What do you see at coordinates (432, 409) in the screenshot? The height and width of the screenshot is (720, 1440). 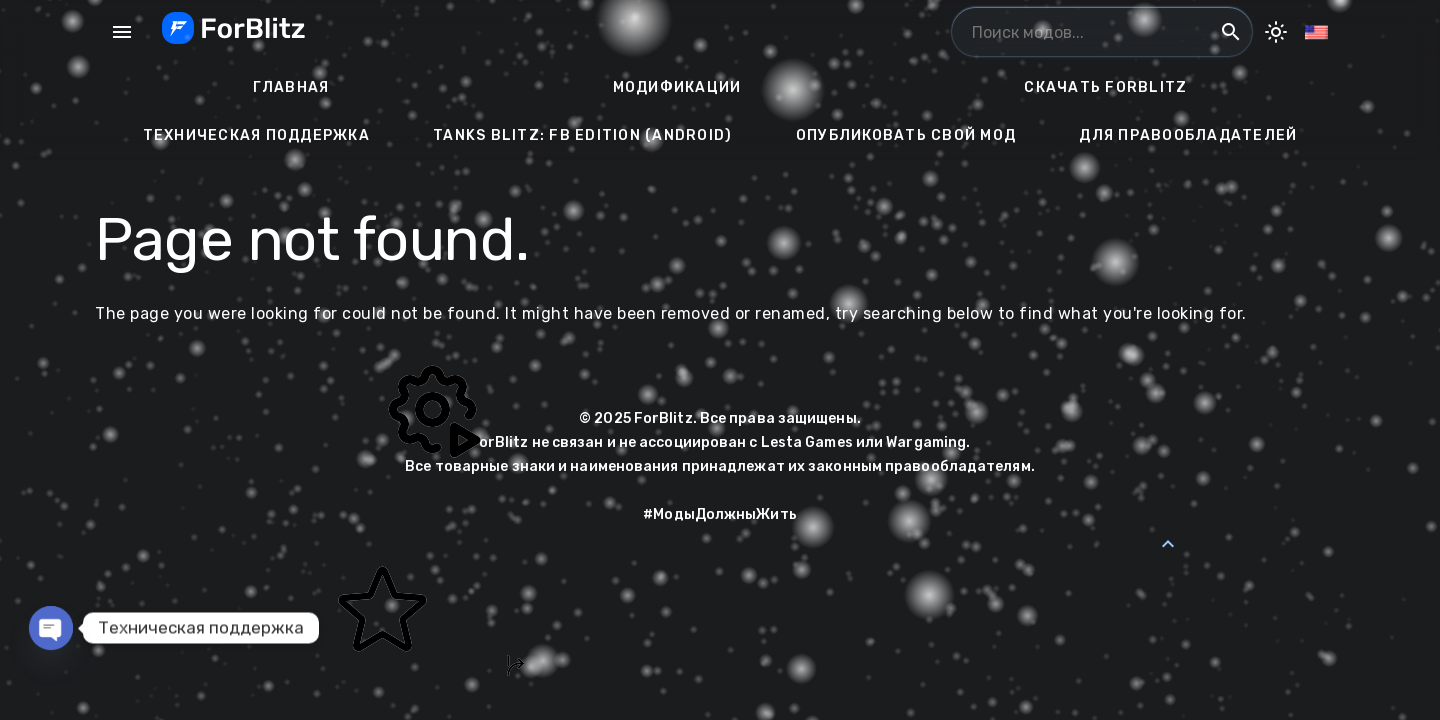 I see `access automation settings` at bounding box center [432, 409].